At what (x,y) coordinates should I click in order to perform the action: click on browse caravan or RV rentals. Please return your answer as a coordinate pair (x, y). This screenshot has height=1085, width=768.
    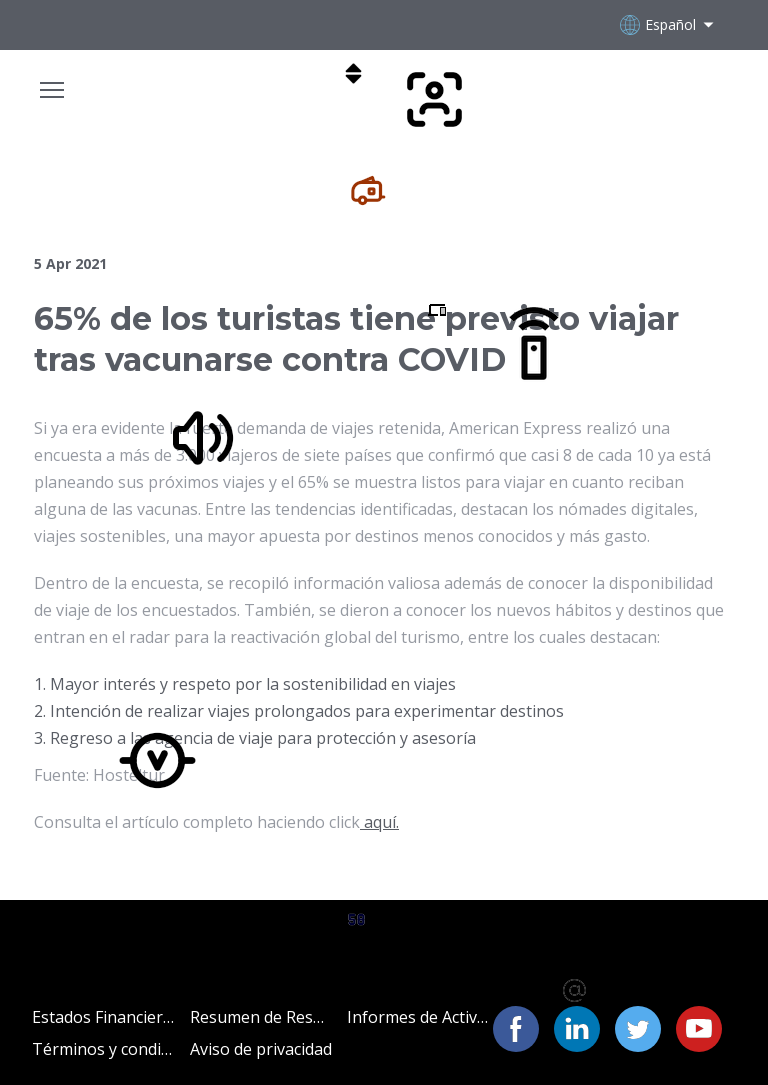
    Looking at the image, I should click on (367, 190).